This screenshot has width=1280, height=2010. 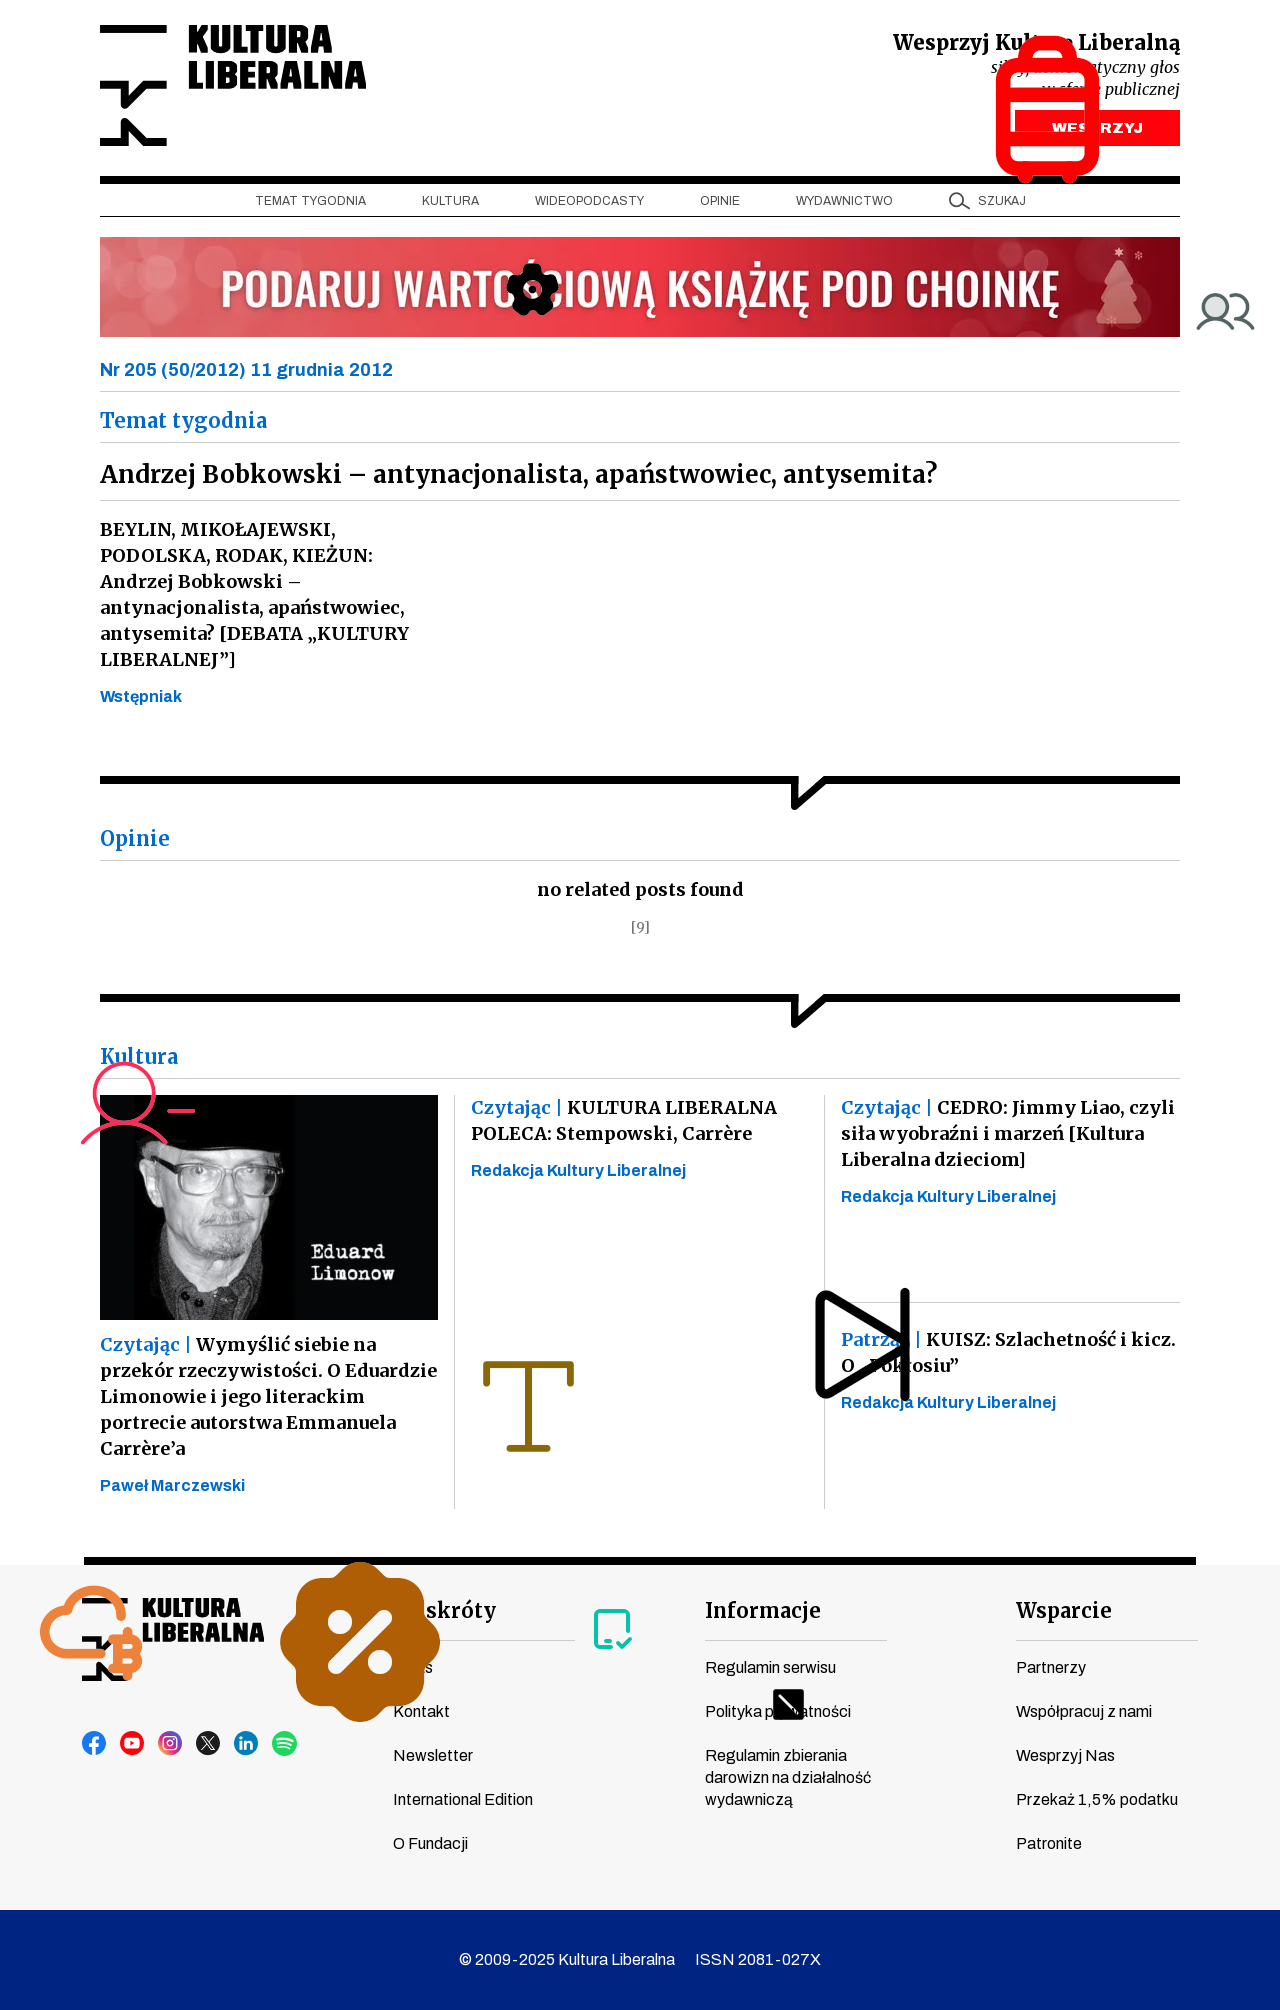 What do you see at coordinates (788, 1704) in the screenshot?
I see `placeholder for missing or unavailable image content` at bounding box center [788, 1704].